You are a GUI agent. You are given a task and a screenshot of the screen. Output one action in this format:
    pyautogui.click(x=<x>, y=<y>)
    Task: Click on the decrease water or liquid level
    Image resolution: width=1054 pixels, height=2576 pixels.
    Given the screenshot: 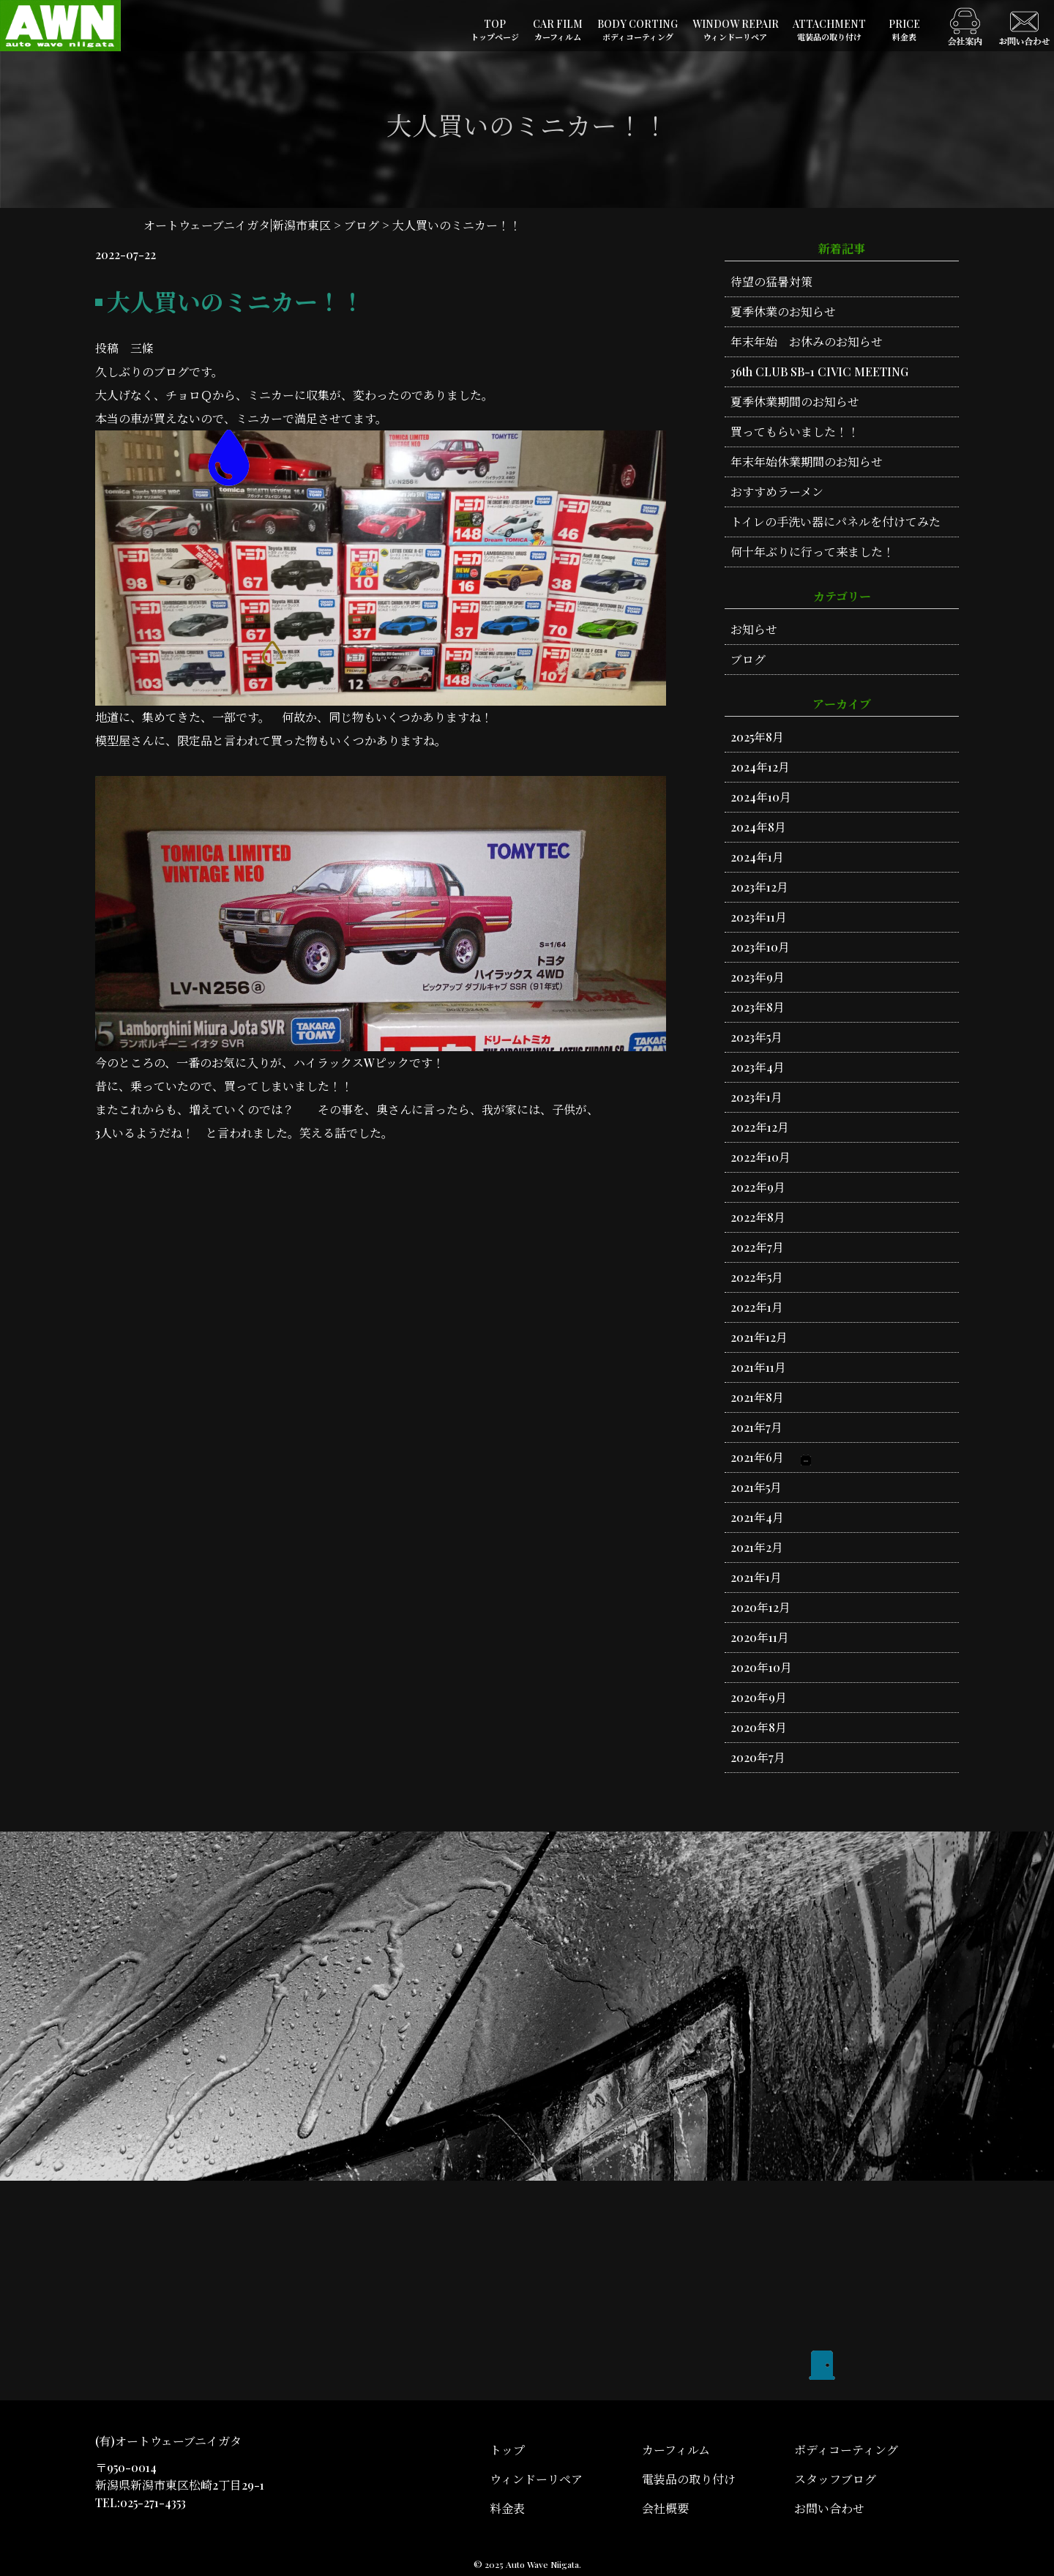 What is the action you would take?
    pyautogui.click(x=272, y=654)
    